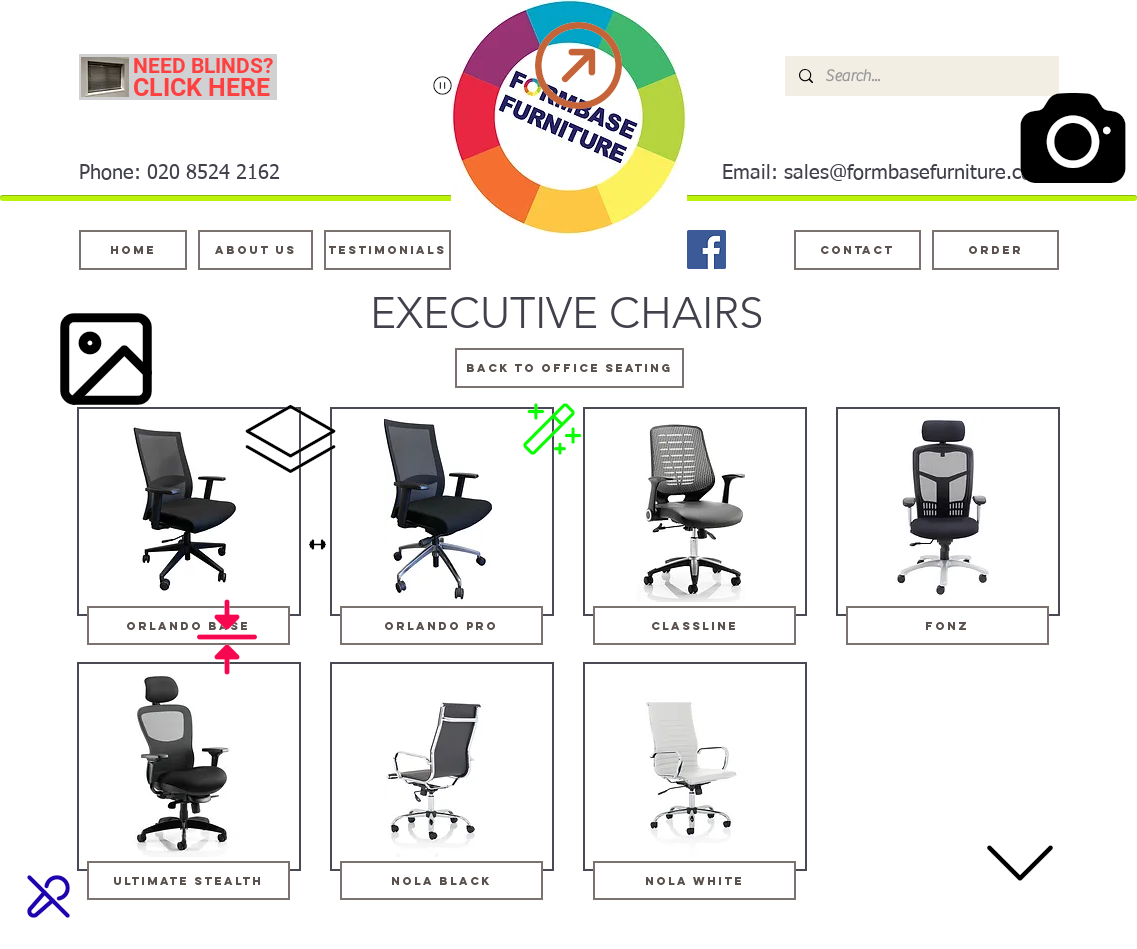 This screenshot has width=1137, height=949. I want to click on take a photo, so click(1073, 138).